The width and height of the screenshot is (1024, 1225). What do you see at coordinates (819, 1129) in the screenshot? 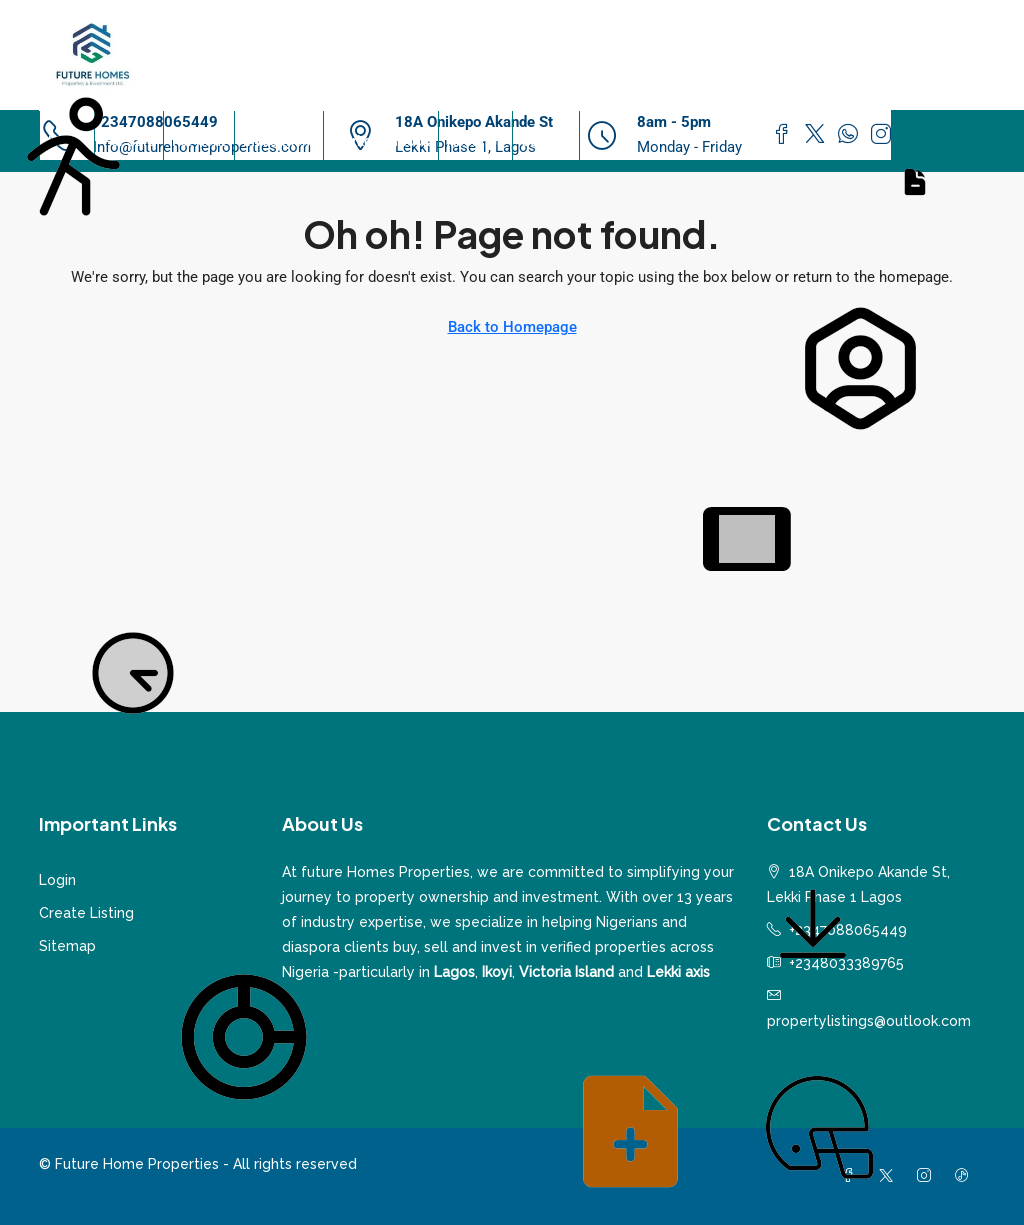
I see `access football or sports content` at bounding box center [819, 1129].